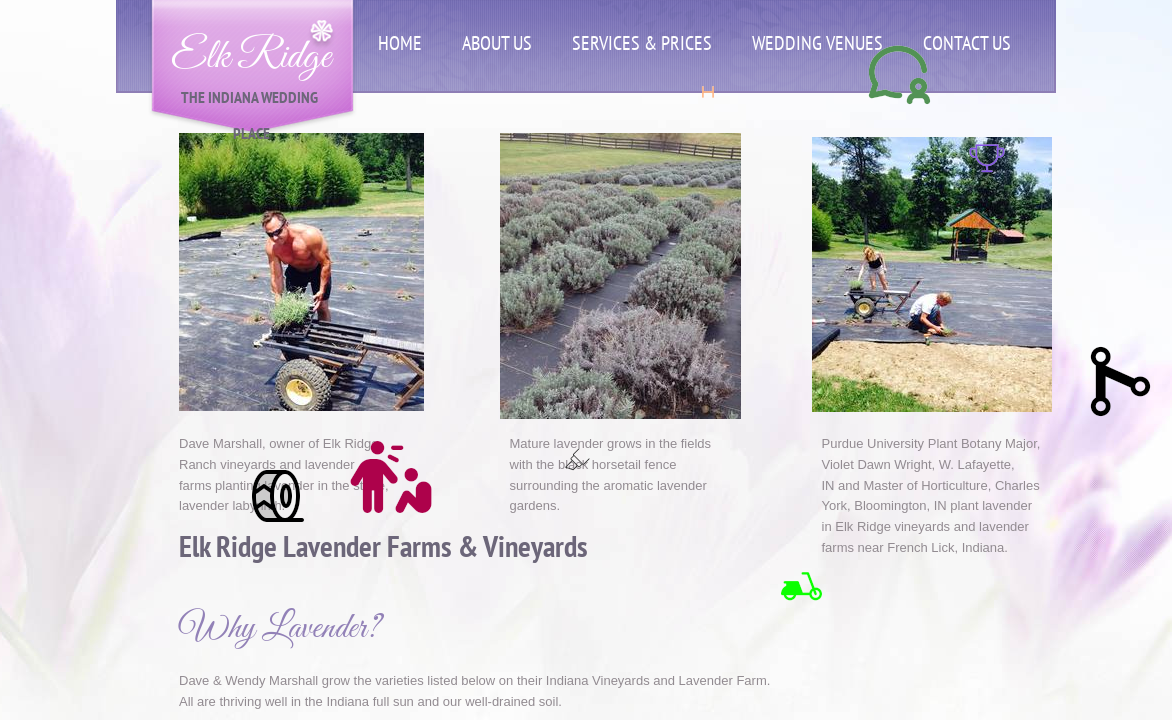 The width and height of the screenshot is (1172, 720). I want to click on report harassment or bullying behavior, so click(391, 477).